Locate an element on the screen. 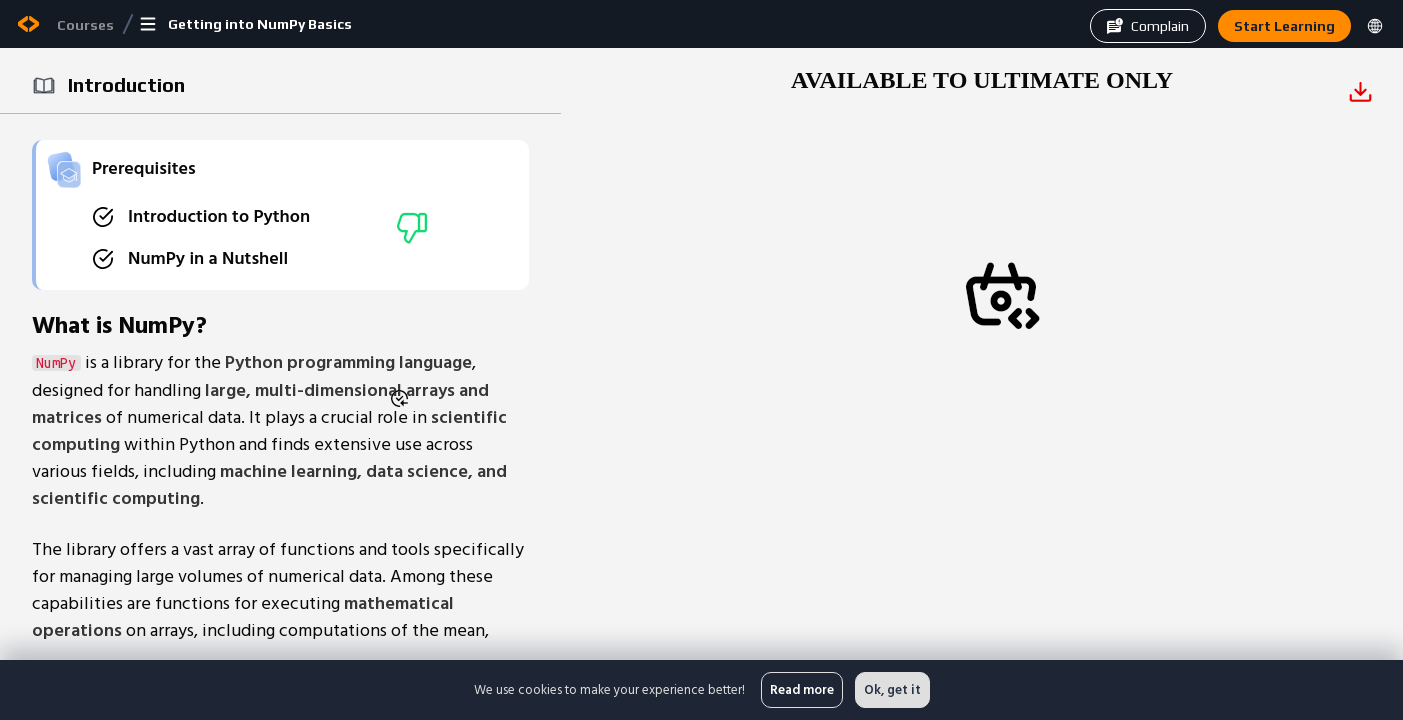 Image resolution: width=1403 pixels, height=720 pixels. indicates a tracked issue has been closed and completed is located at coordinates (399, 398).